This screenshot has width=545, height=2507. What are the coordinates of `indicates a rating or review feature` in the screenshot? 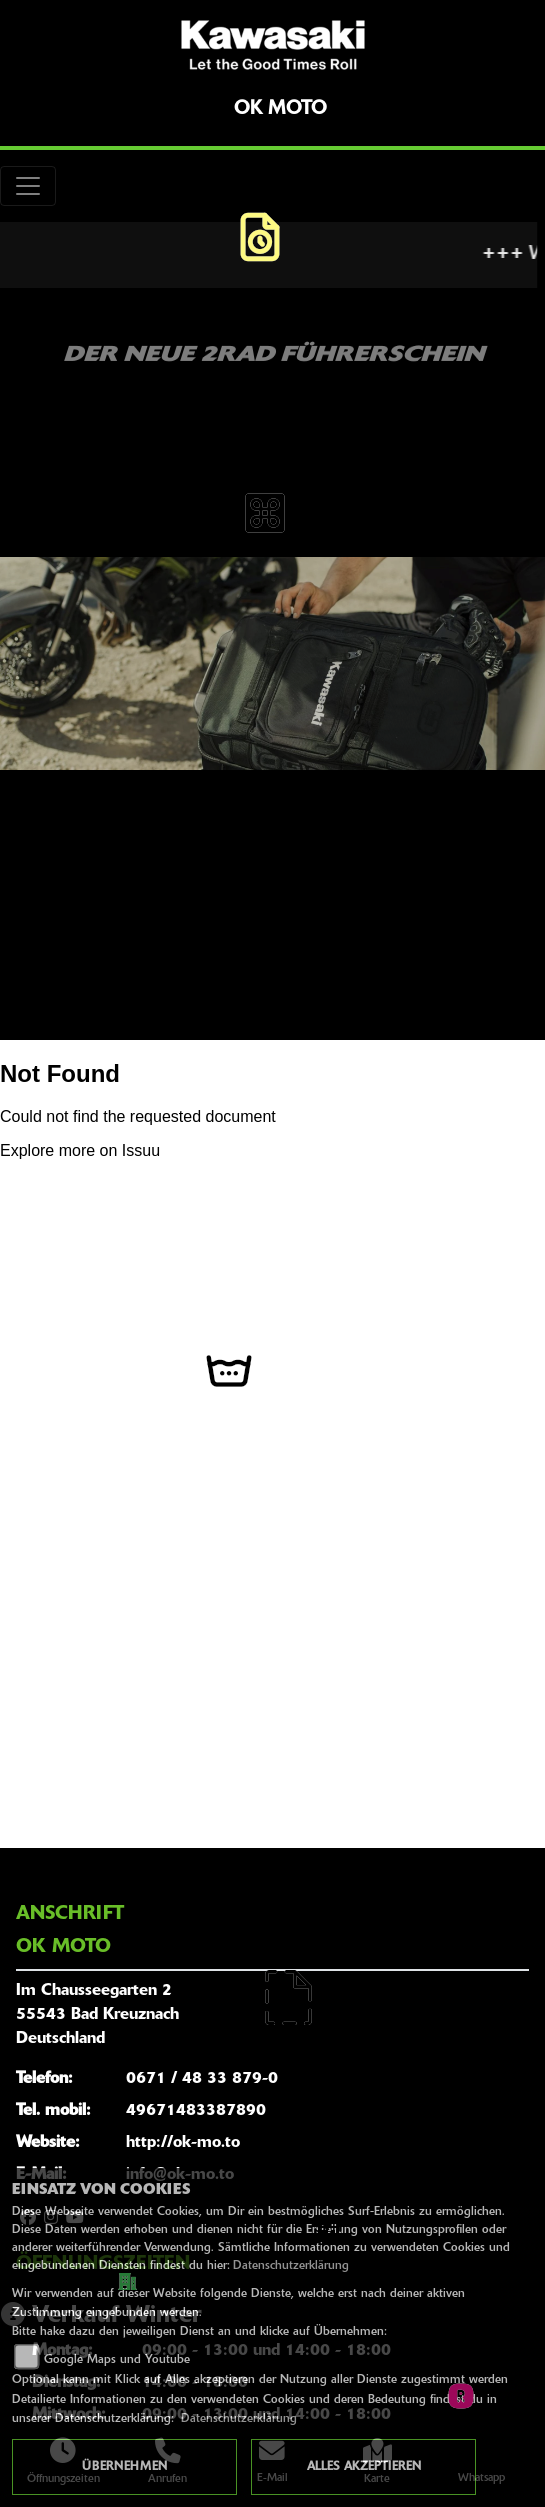 It's located at (461, 2396).